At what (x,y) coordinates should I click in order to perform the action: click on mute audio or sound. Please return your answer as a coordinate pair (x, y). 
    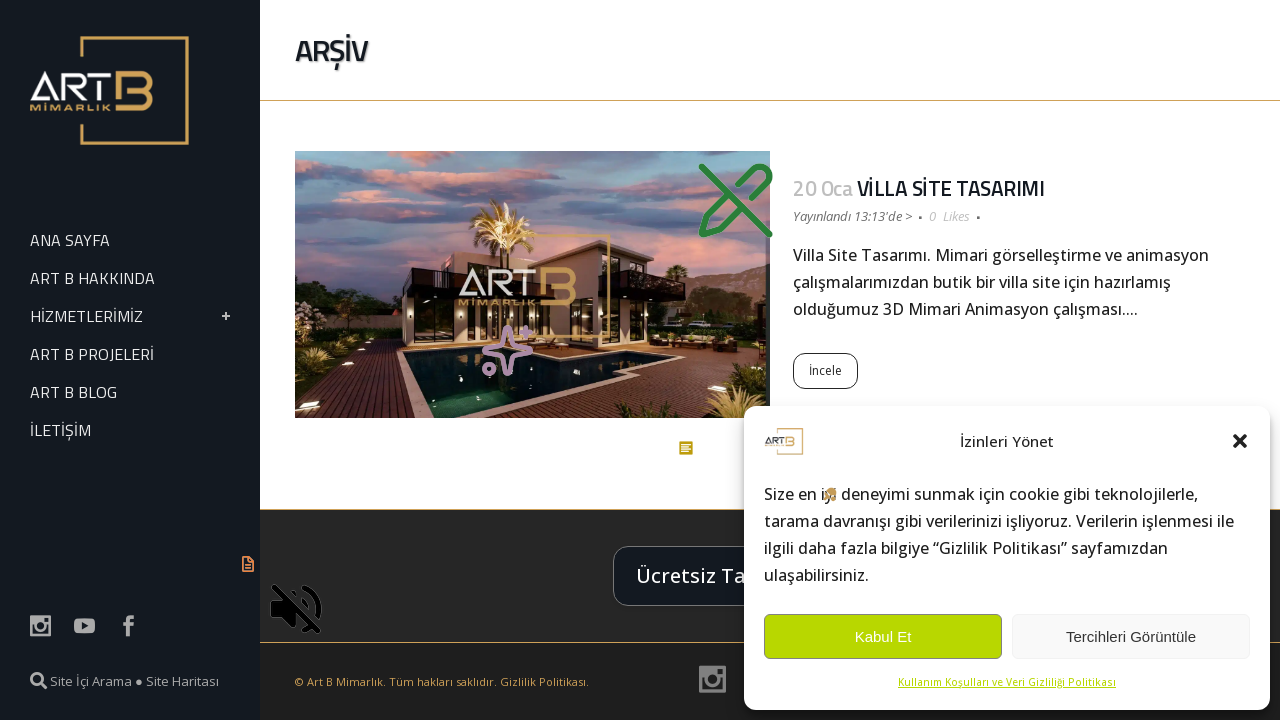
    Looking at the image, I should click on (296, 609).